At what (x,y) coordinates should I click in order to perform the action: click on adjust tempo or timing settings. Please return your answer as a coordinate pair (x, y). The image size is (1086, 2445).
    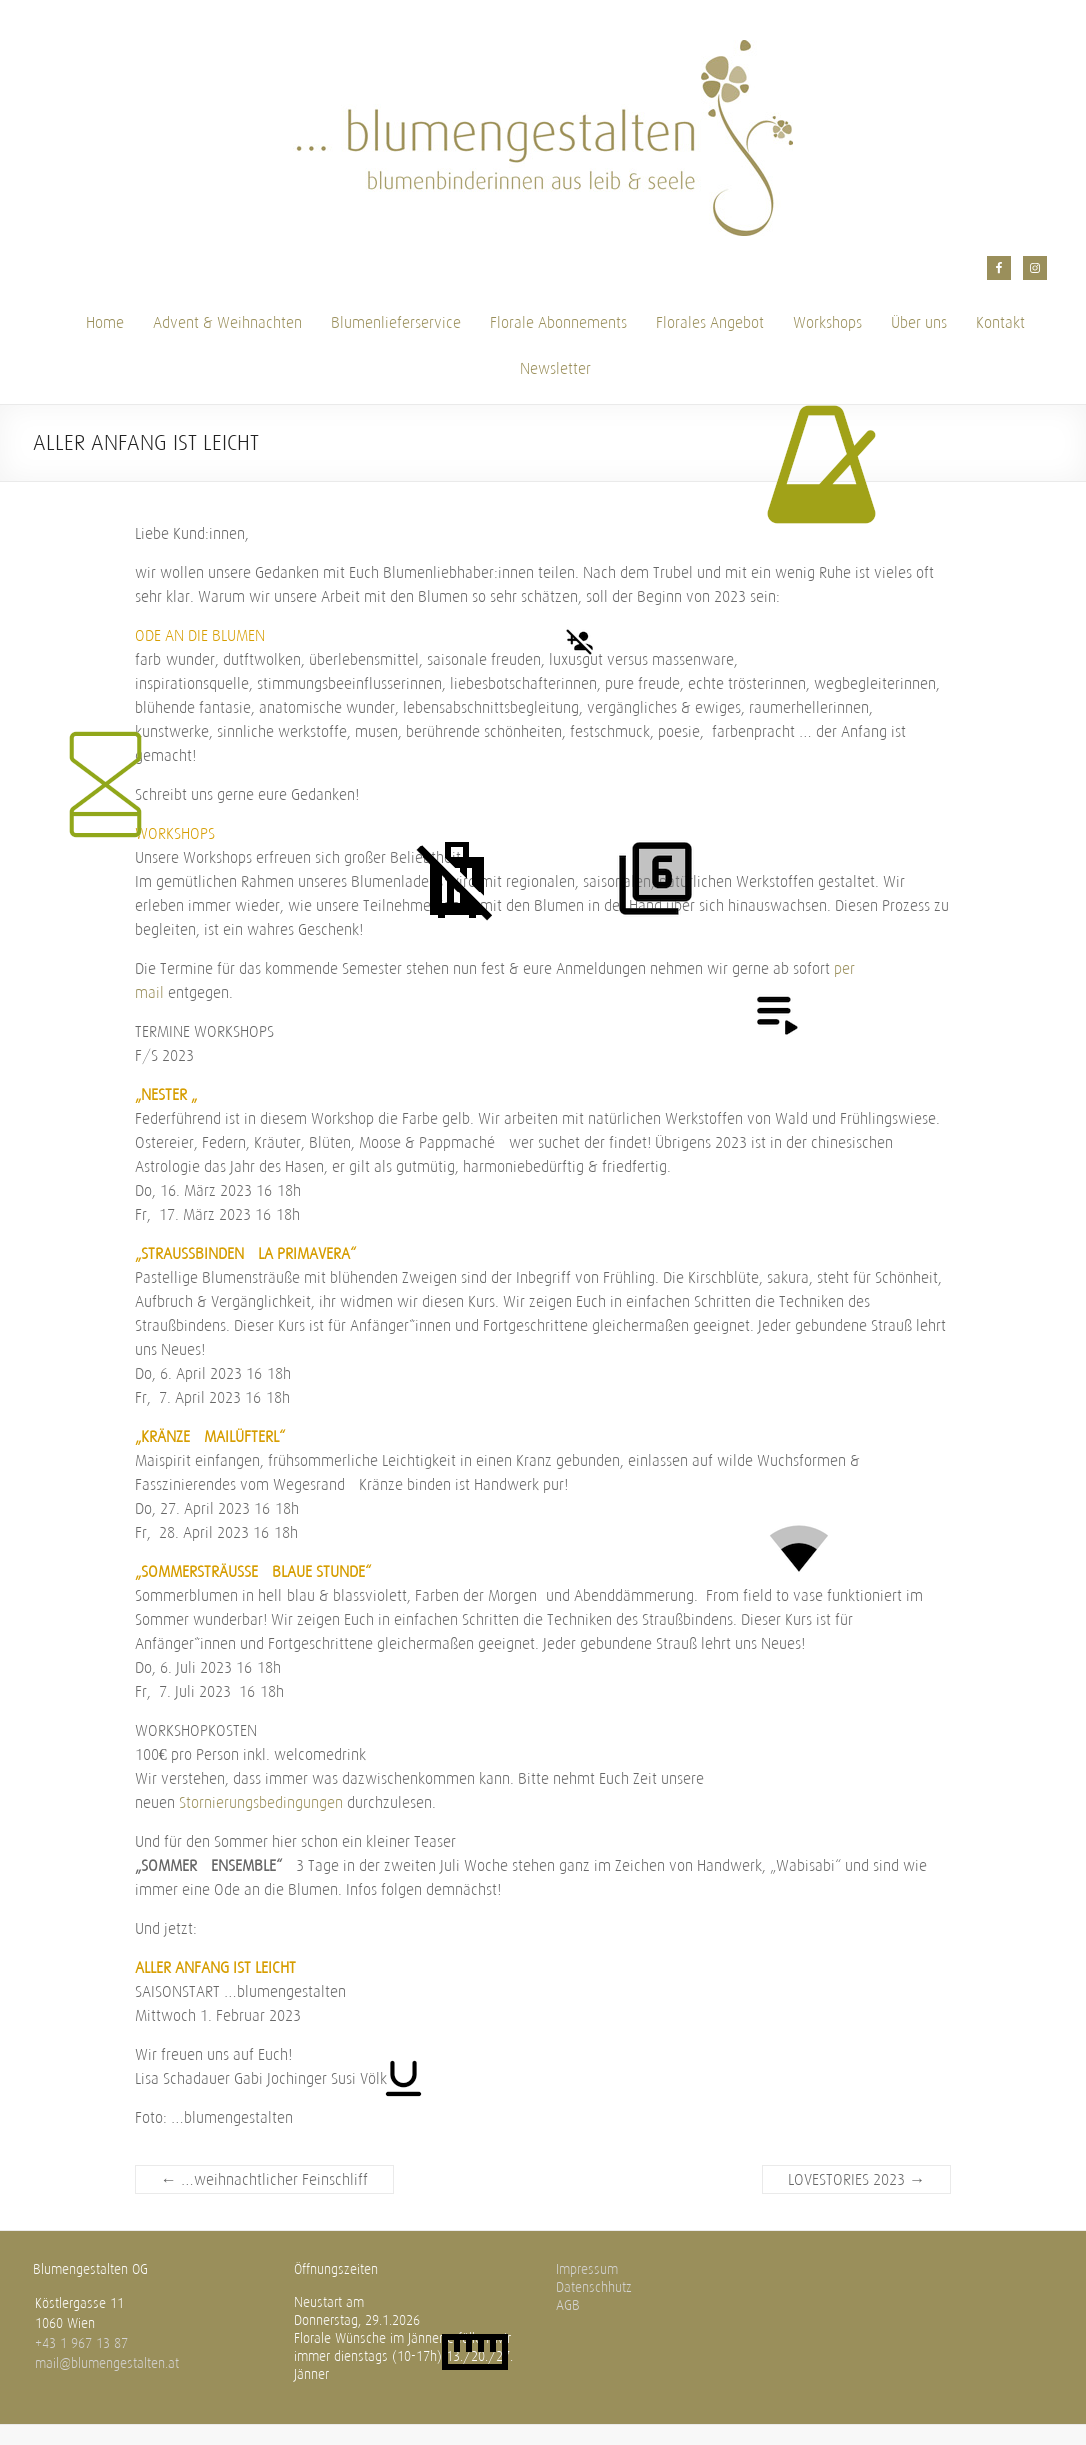
    Looking at the image, I should click on (821, 464).